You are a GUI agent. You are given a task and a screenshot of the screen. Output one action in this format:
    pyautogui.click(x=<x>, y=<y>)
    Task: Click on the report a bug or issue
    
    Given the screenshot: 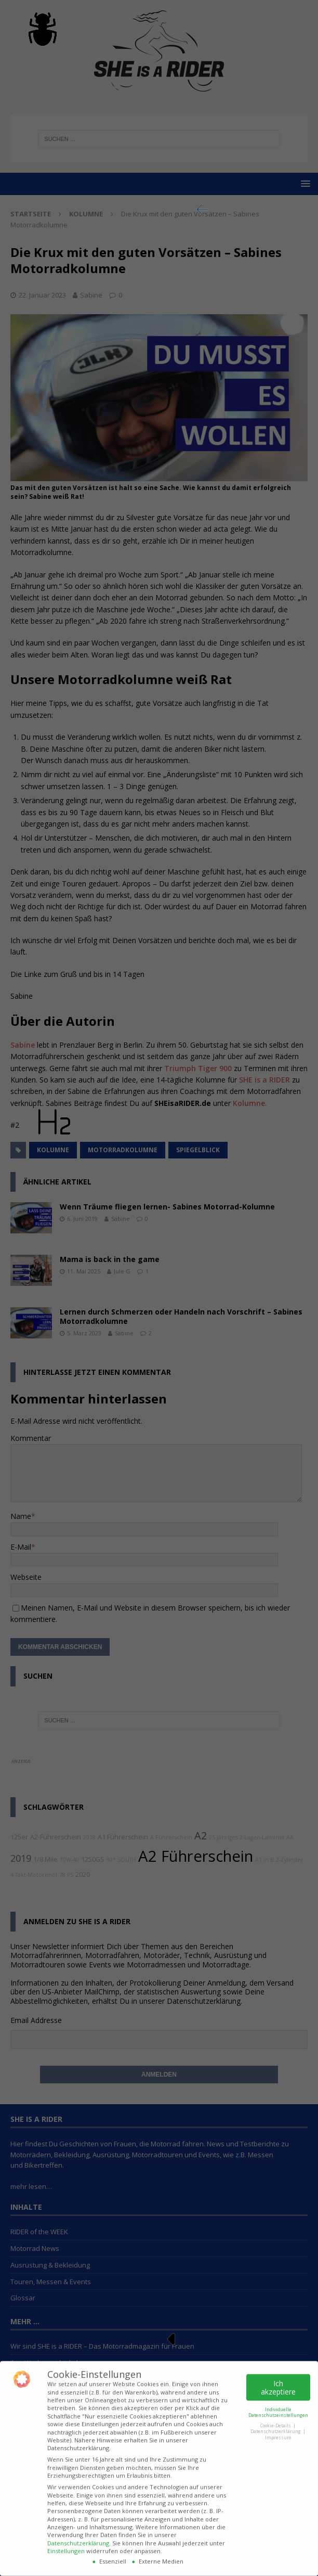 What is the action you would take?
    pyautogui.click(x=43, y=29)
    